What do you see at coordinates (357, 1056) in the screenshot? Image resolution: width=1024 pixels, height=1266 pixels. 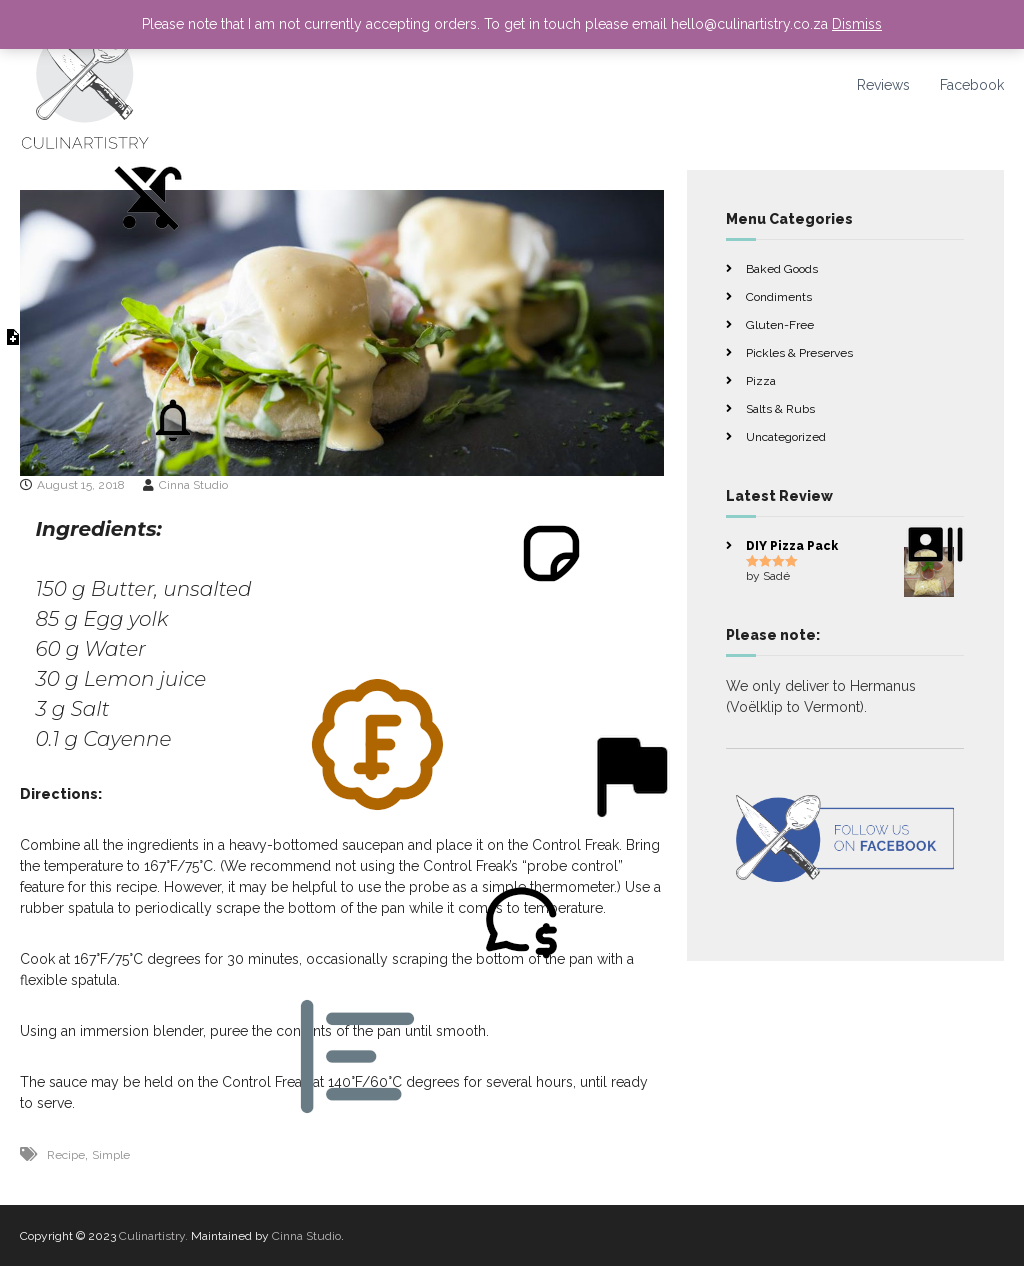 I see `align text to the left` at bounding box center [357, 1056].